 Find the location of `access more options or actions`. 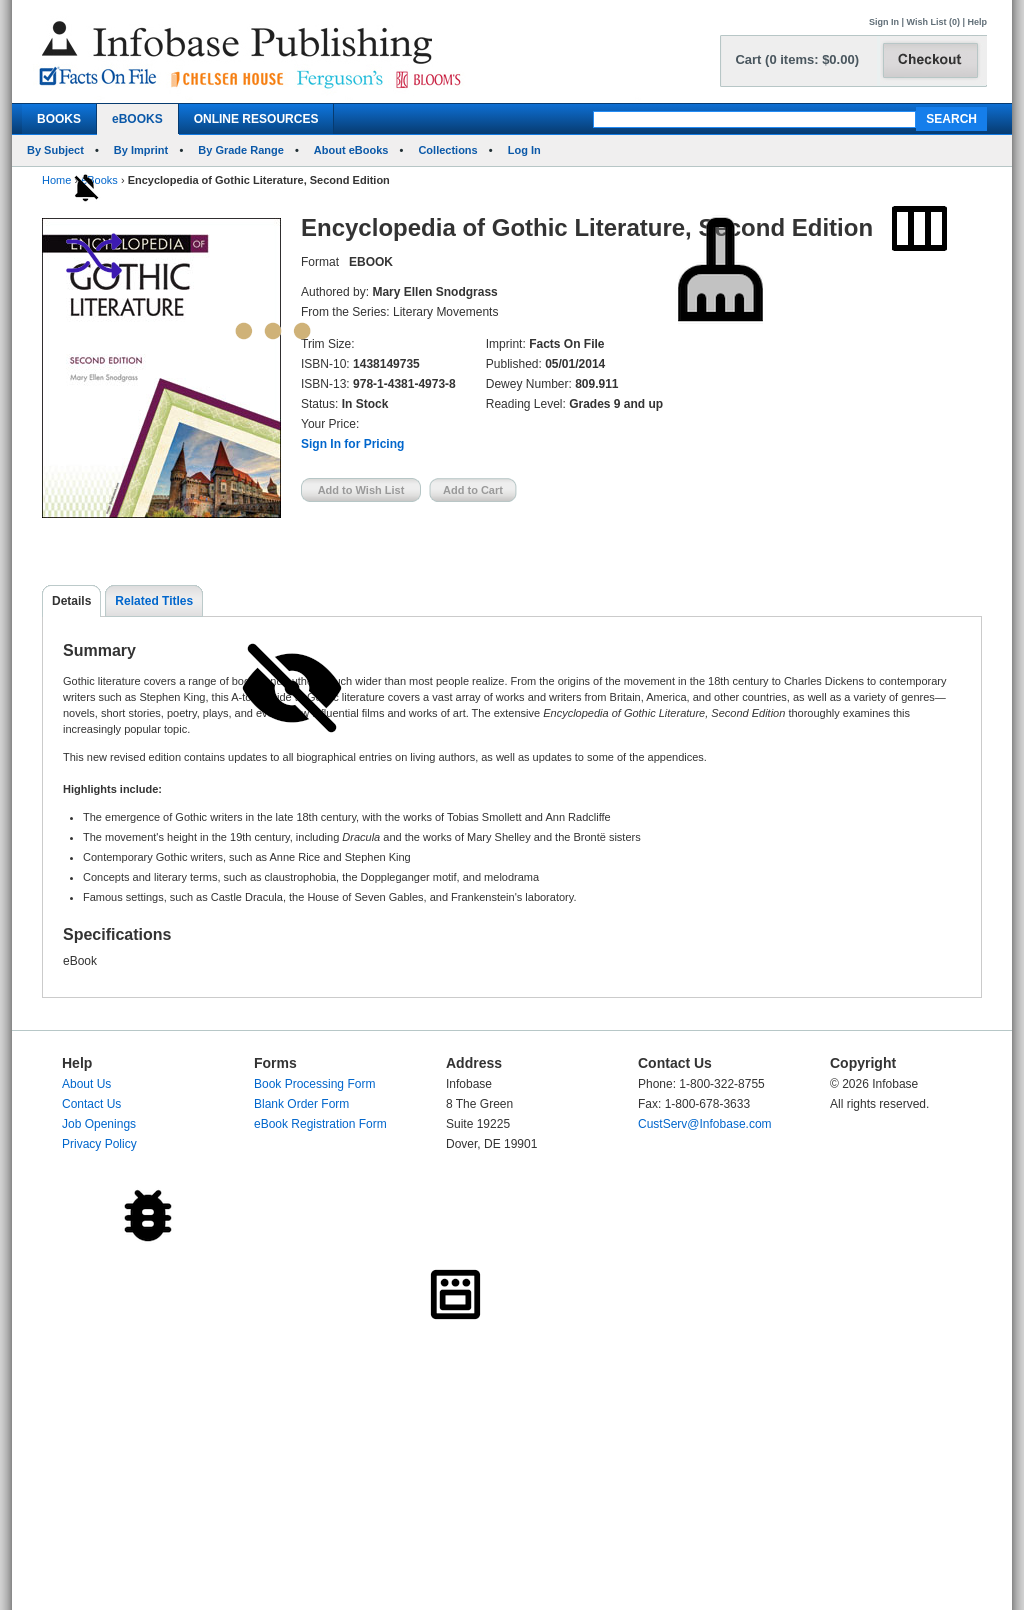

access more options or actions is located at coordinates (273, 331).